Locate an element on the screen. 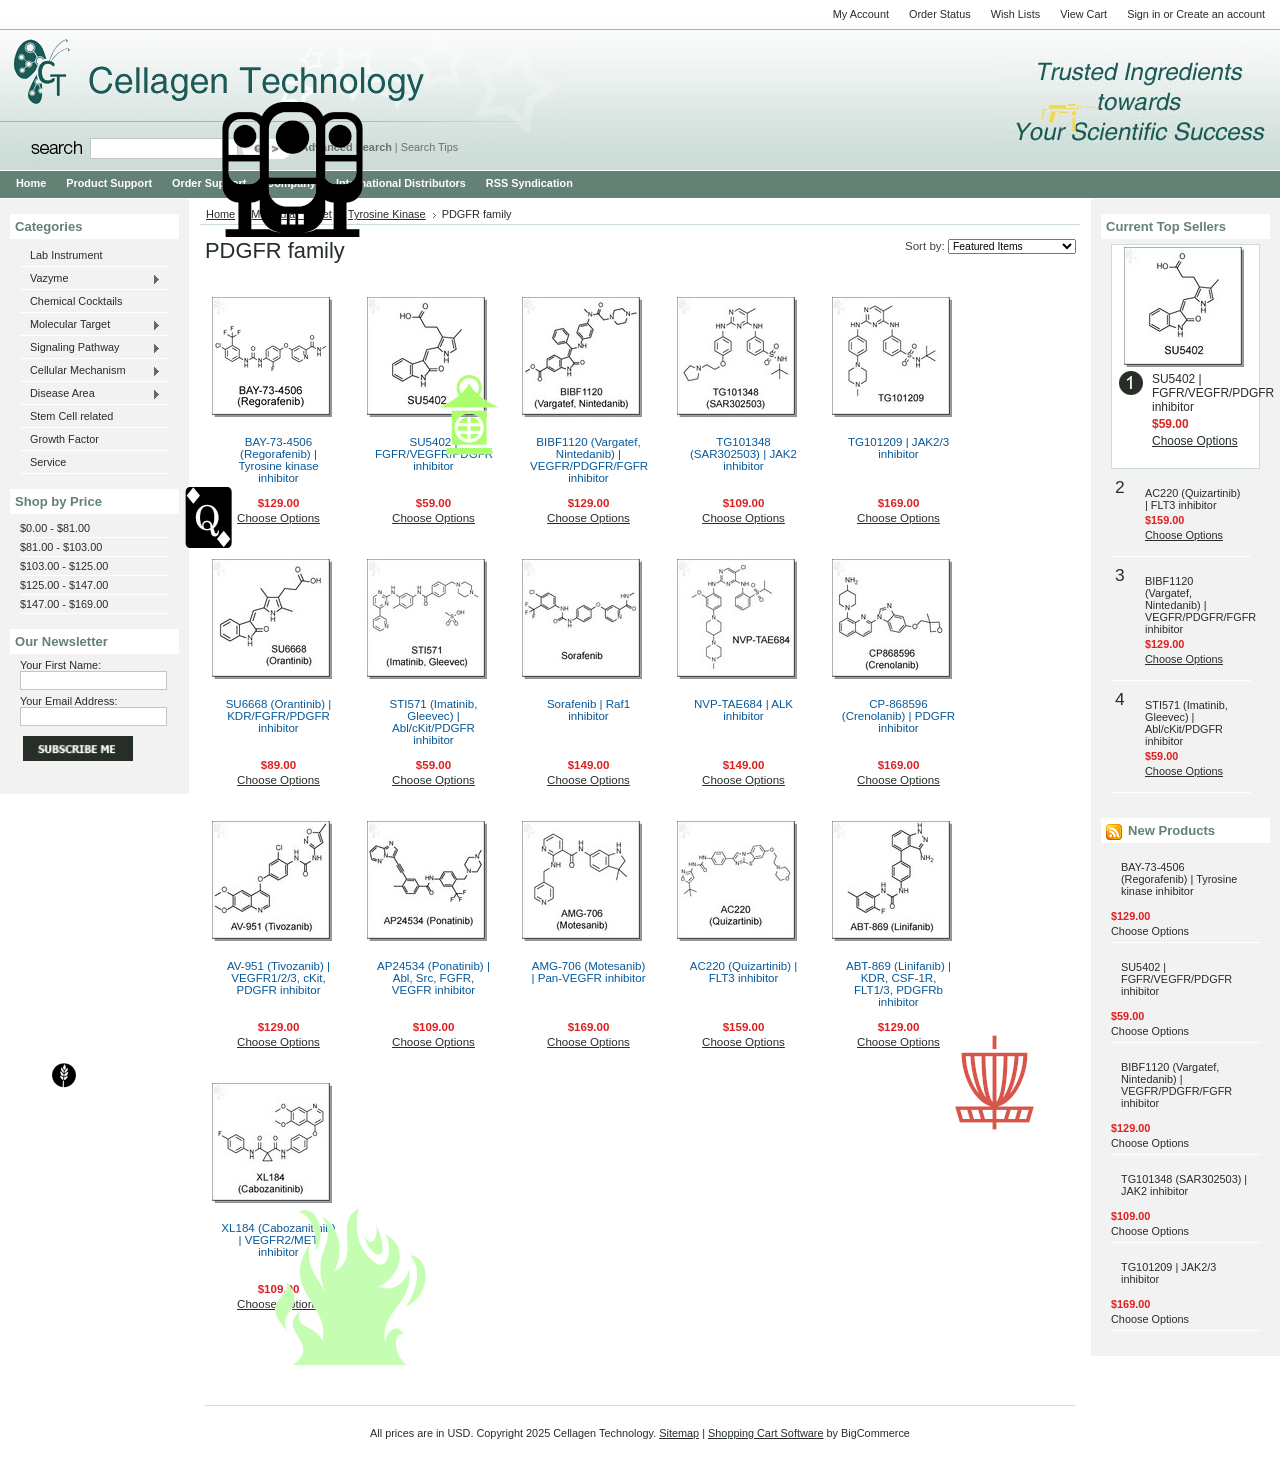  indicates a celebration or special event is located at coordinates (347, 1287).